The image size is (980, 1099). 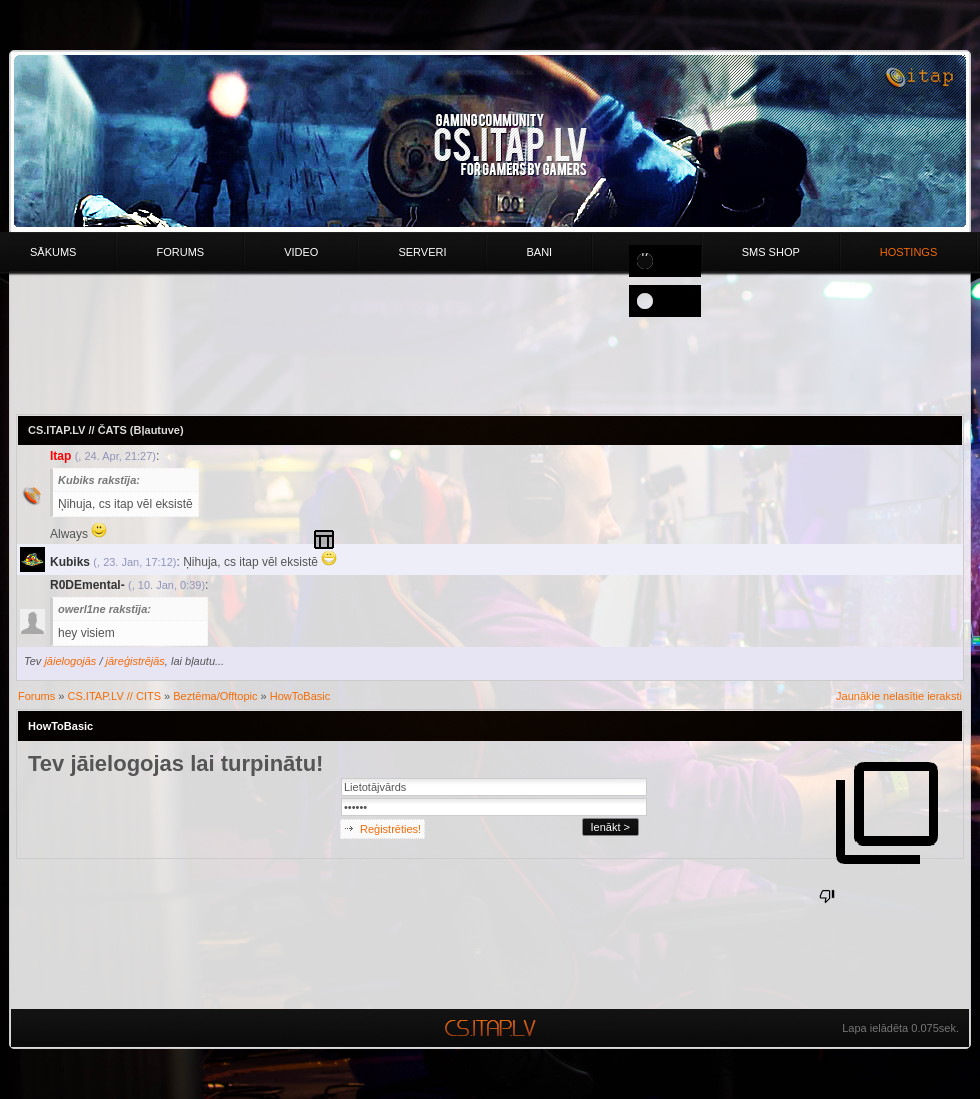 I want to click on indicates no filter is applied, so click(x=887, y=813).